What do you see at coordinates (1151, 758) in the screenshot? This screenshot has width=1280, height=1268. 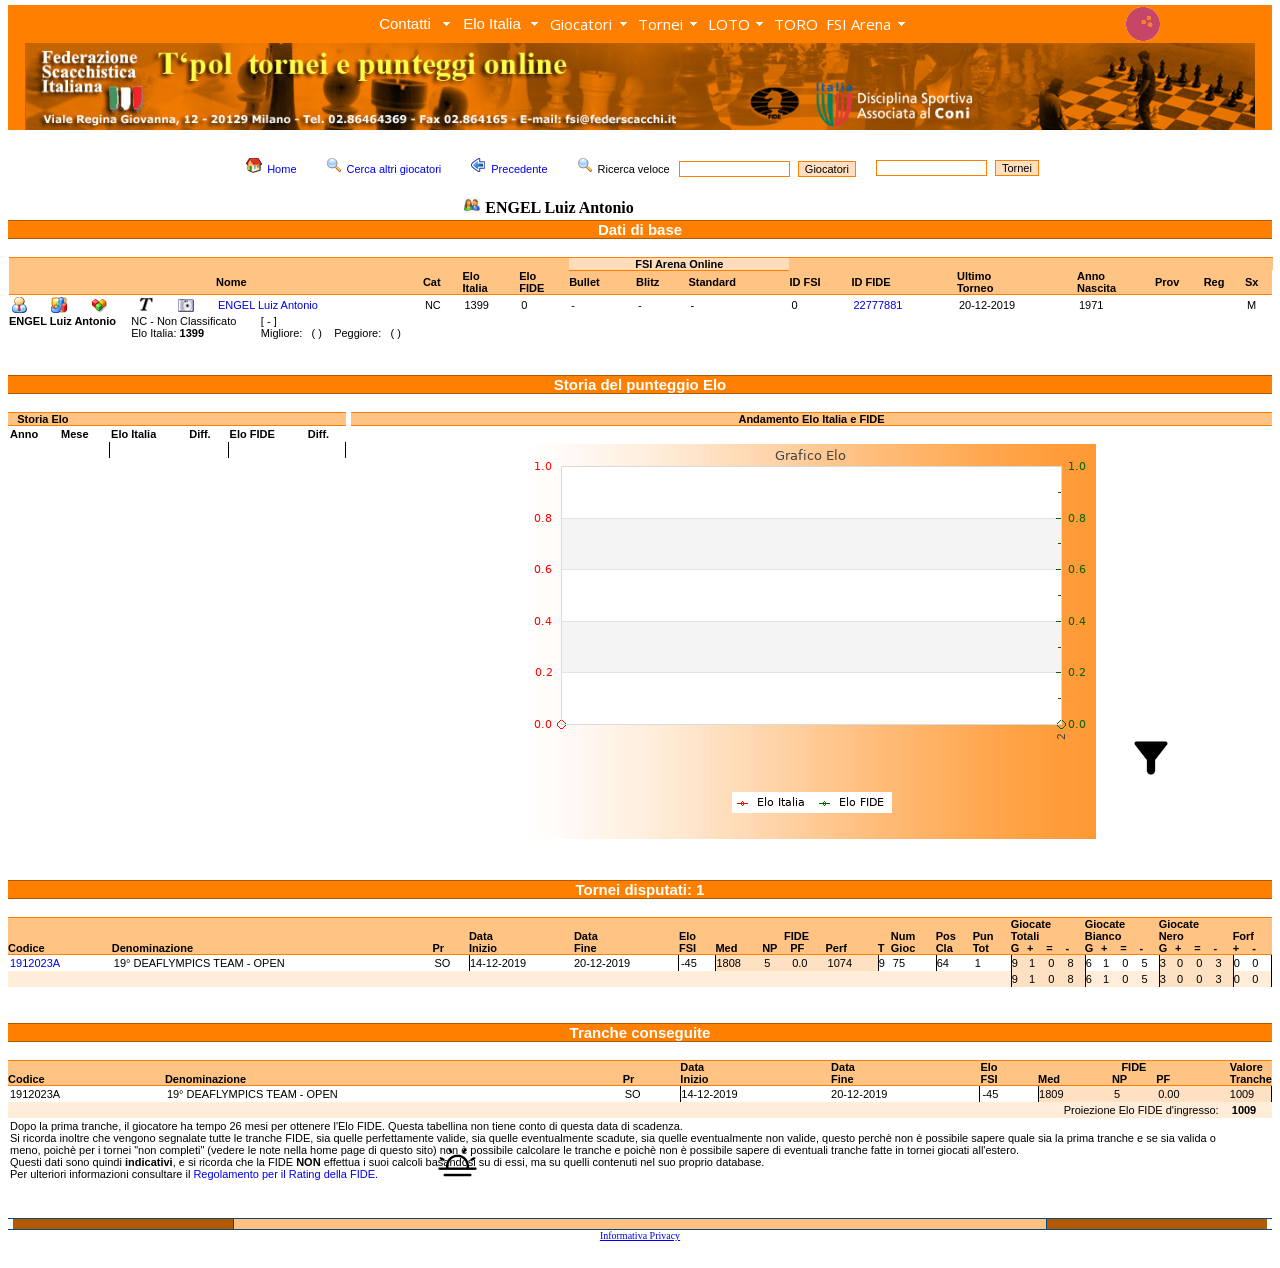 I see `filter or sort content` at bounding box center [1151, 758].